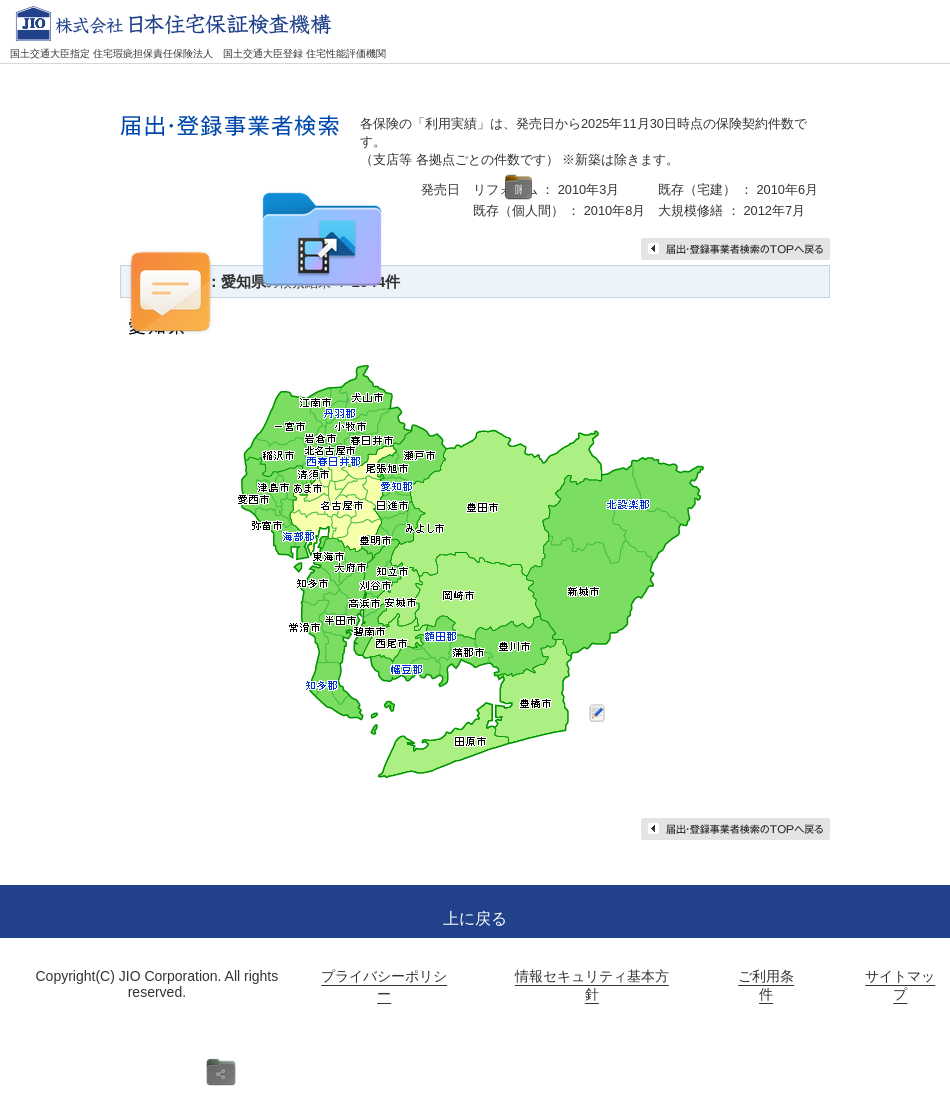 The image size is (950, 1099). I want to click on open instant messaging app, so click(170, 291).